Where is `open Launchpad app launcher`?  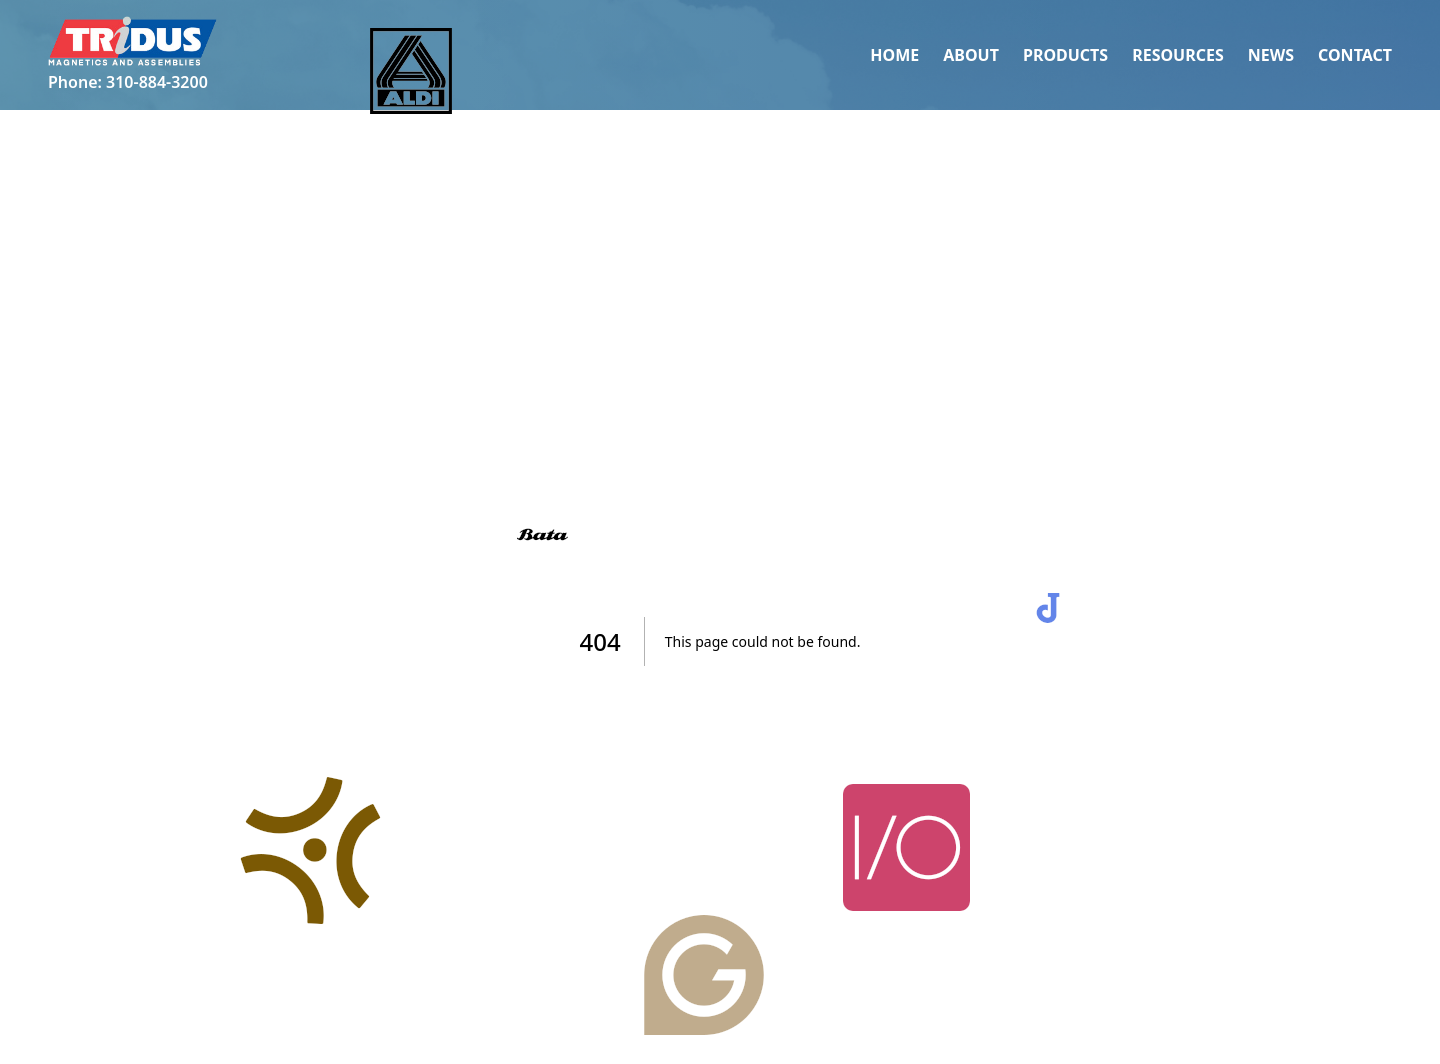
open Launchpad app launcher is located at coordinates (310, 850).